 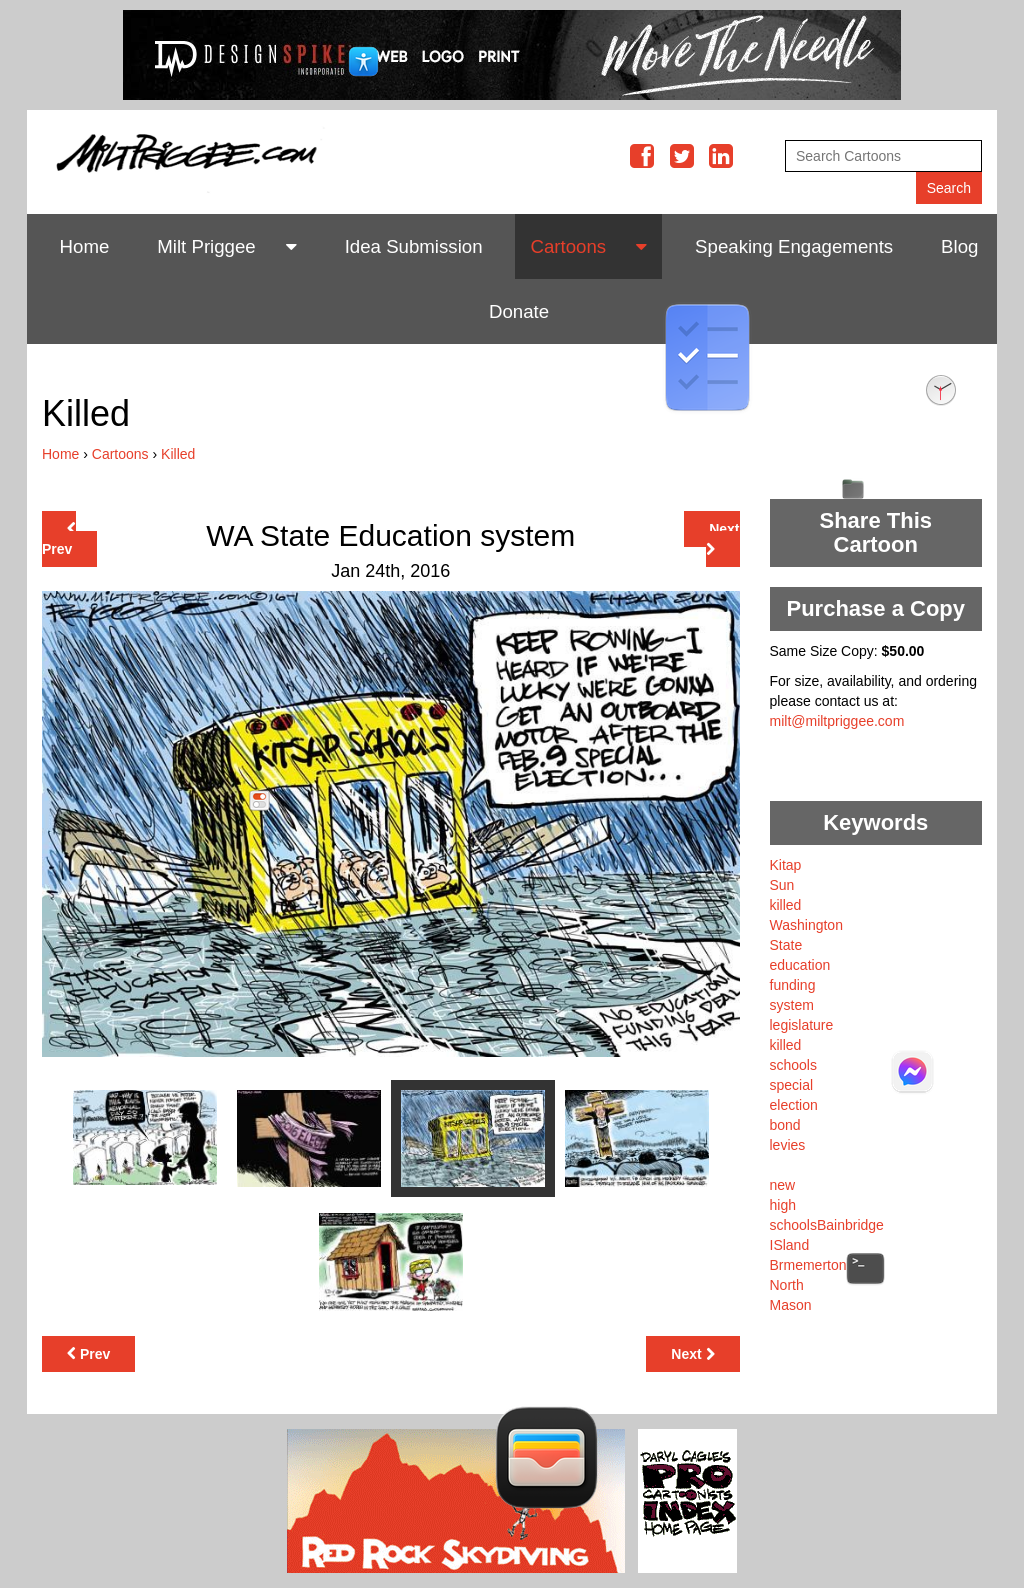 I want to click on open folder to view contents, so click(x=853, y=489).